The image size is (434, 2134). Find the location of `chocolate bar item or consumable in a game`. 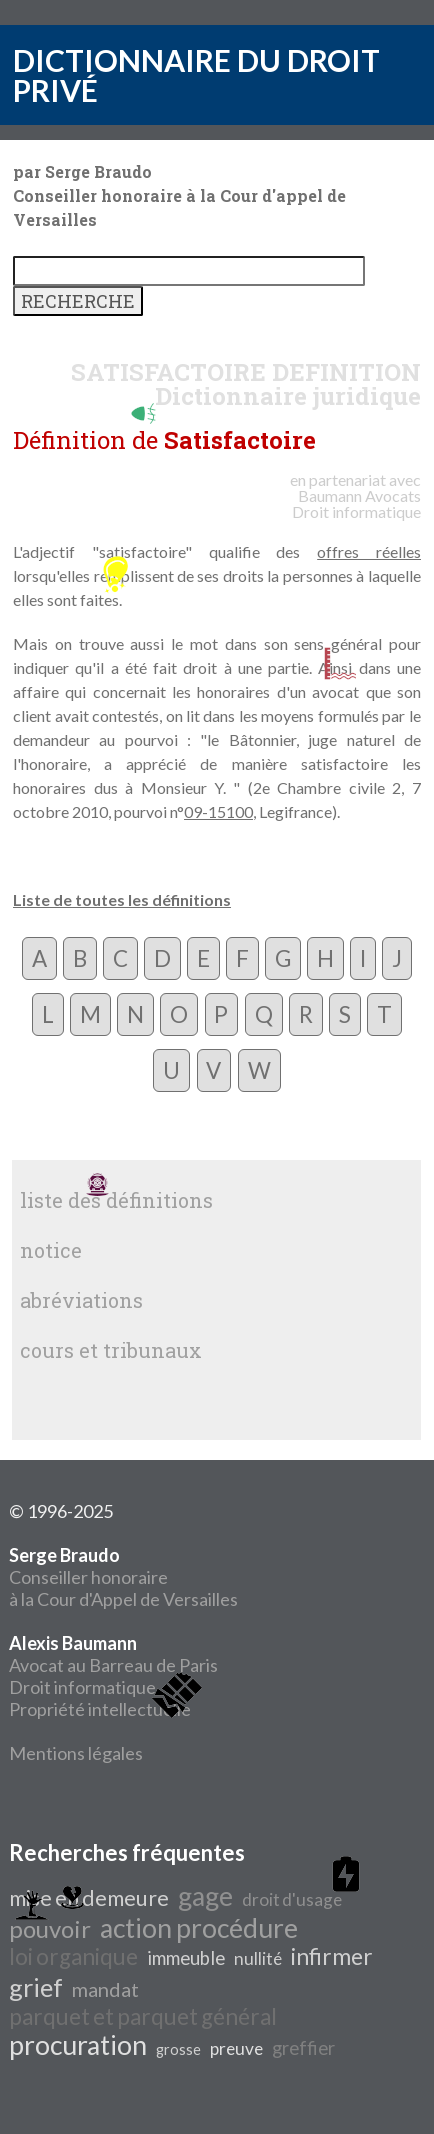

chocolate bar item or consumable in a game is located at coordinates (177, 1693).